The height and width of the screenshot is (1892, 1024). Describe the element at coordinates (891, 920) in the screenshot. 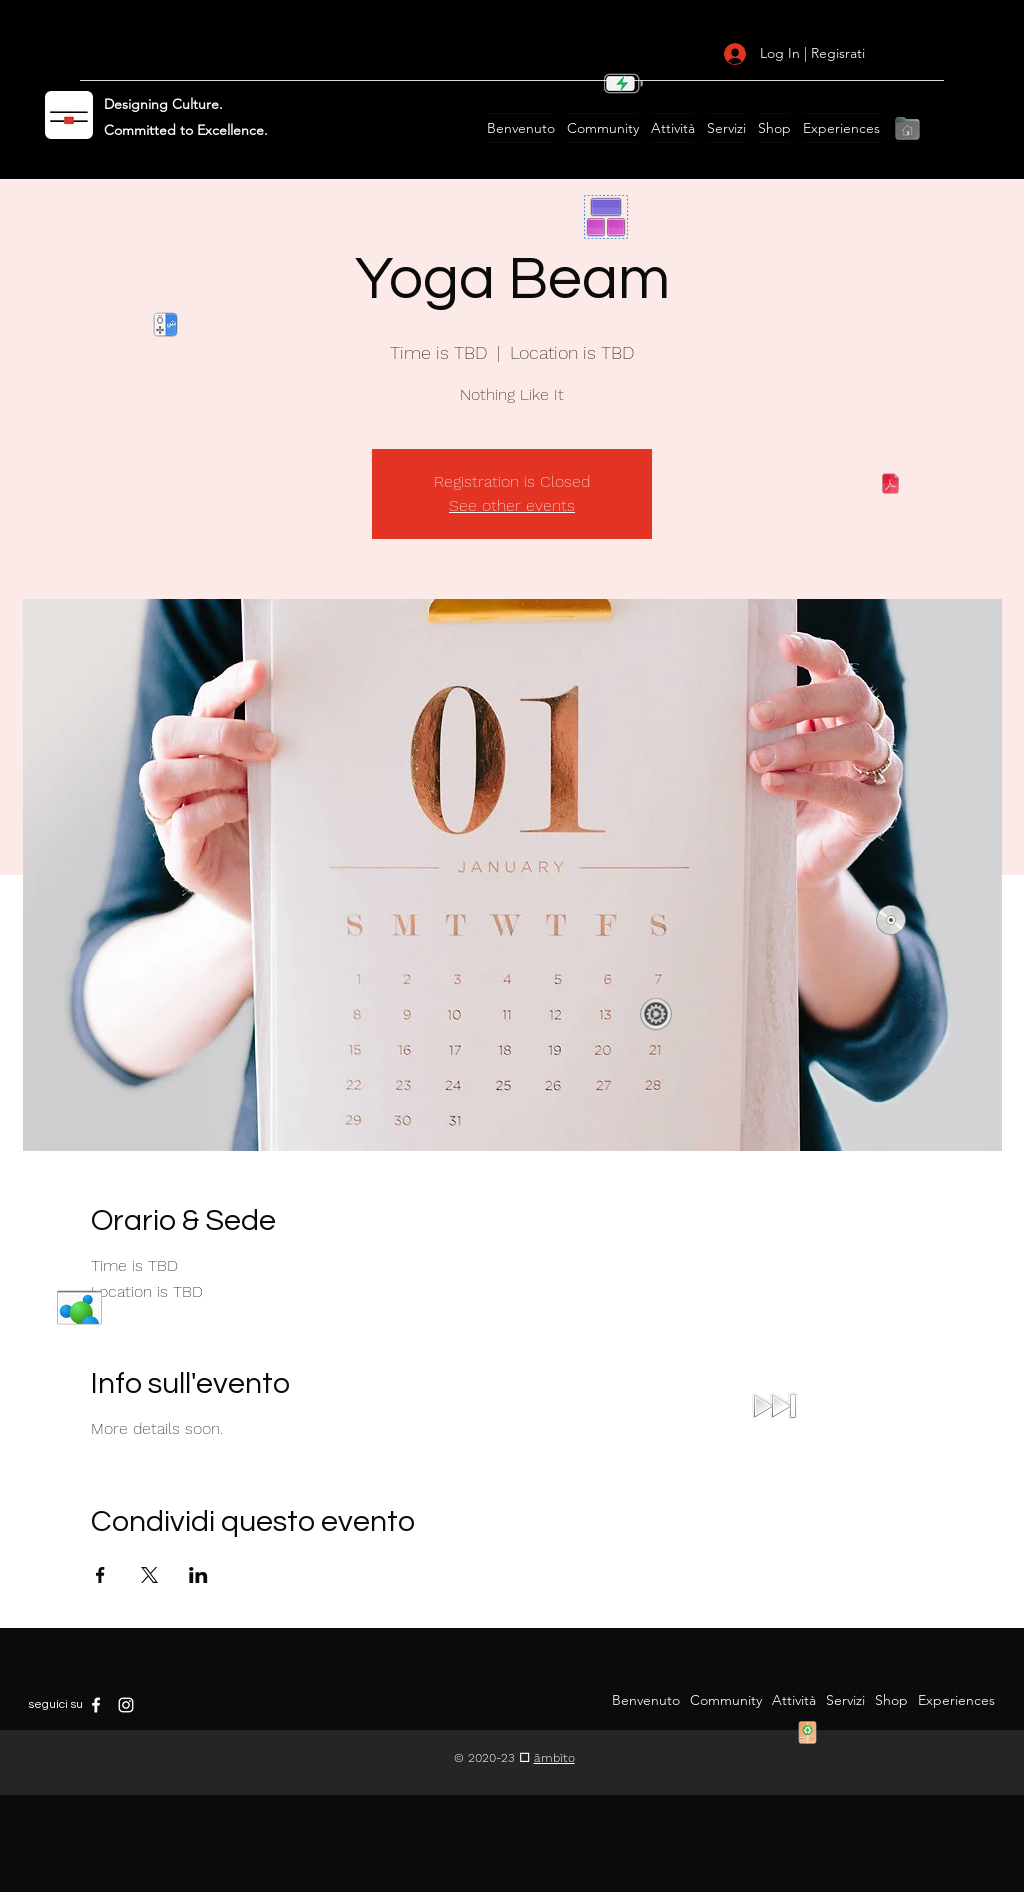

I see `access DVD-RAM drive or disc` at that location.